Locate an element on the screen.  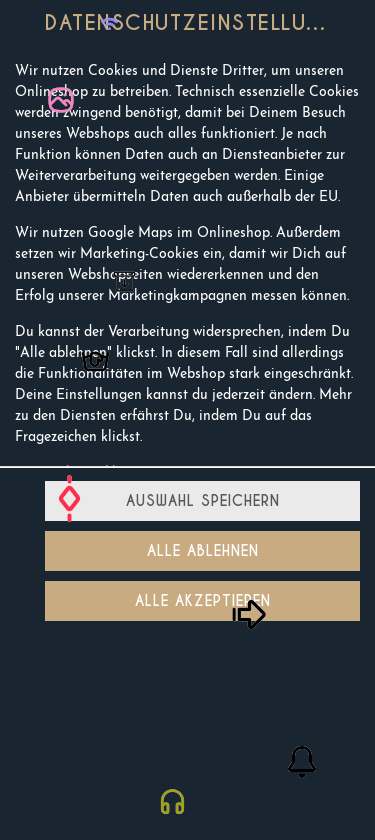
view photo gallery is located at coordinates (61, 100).